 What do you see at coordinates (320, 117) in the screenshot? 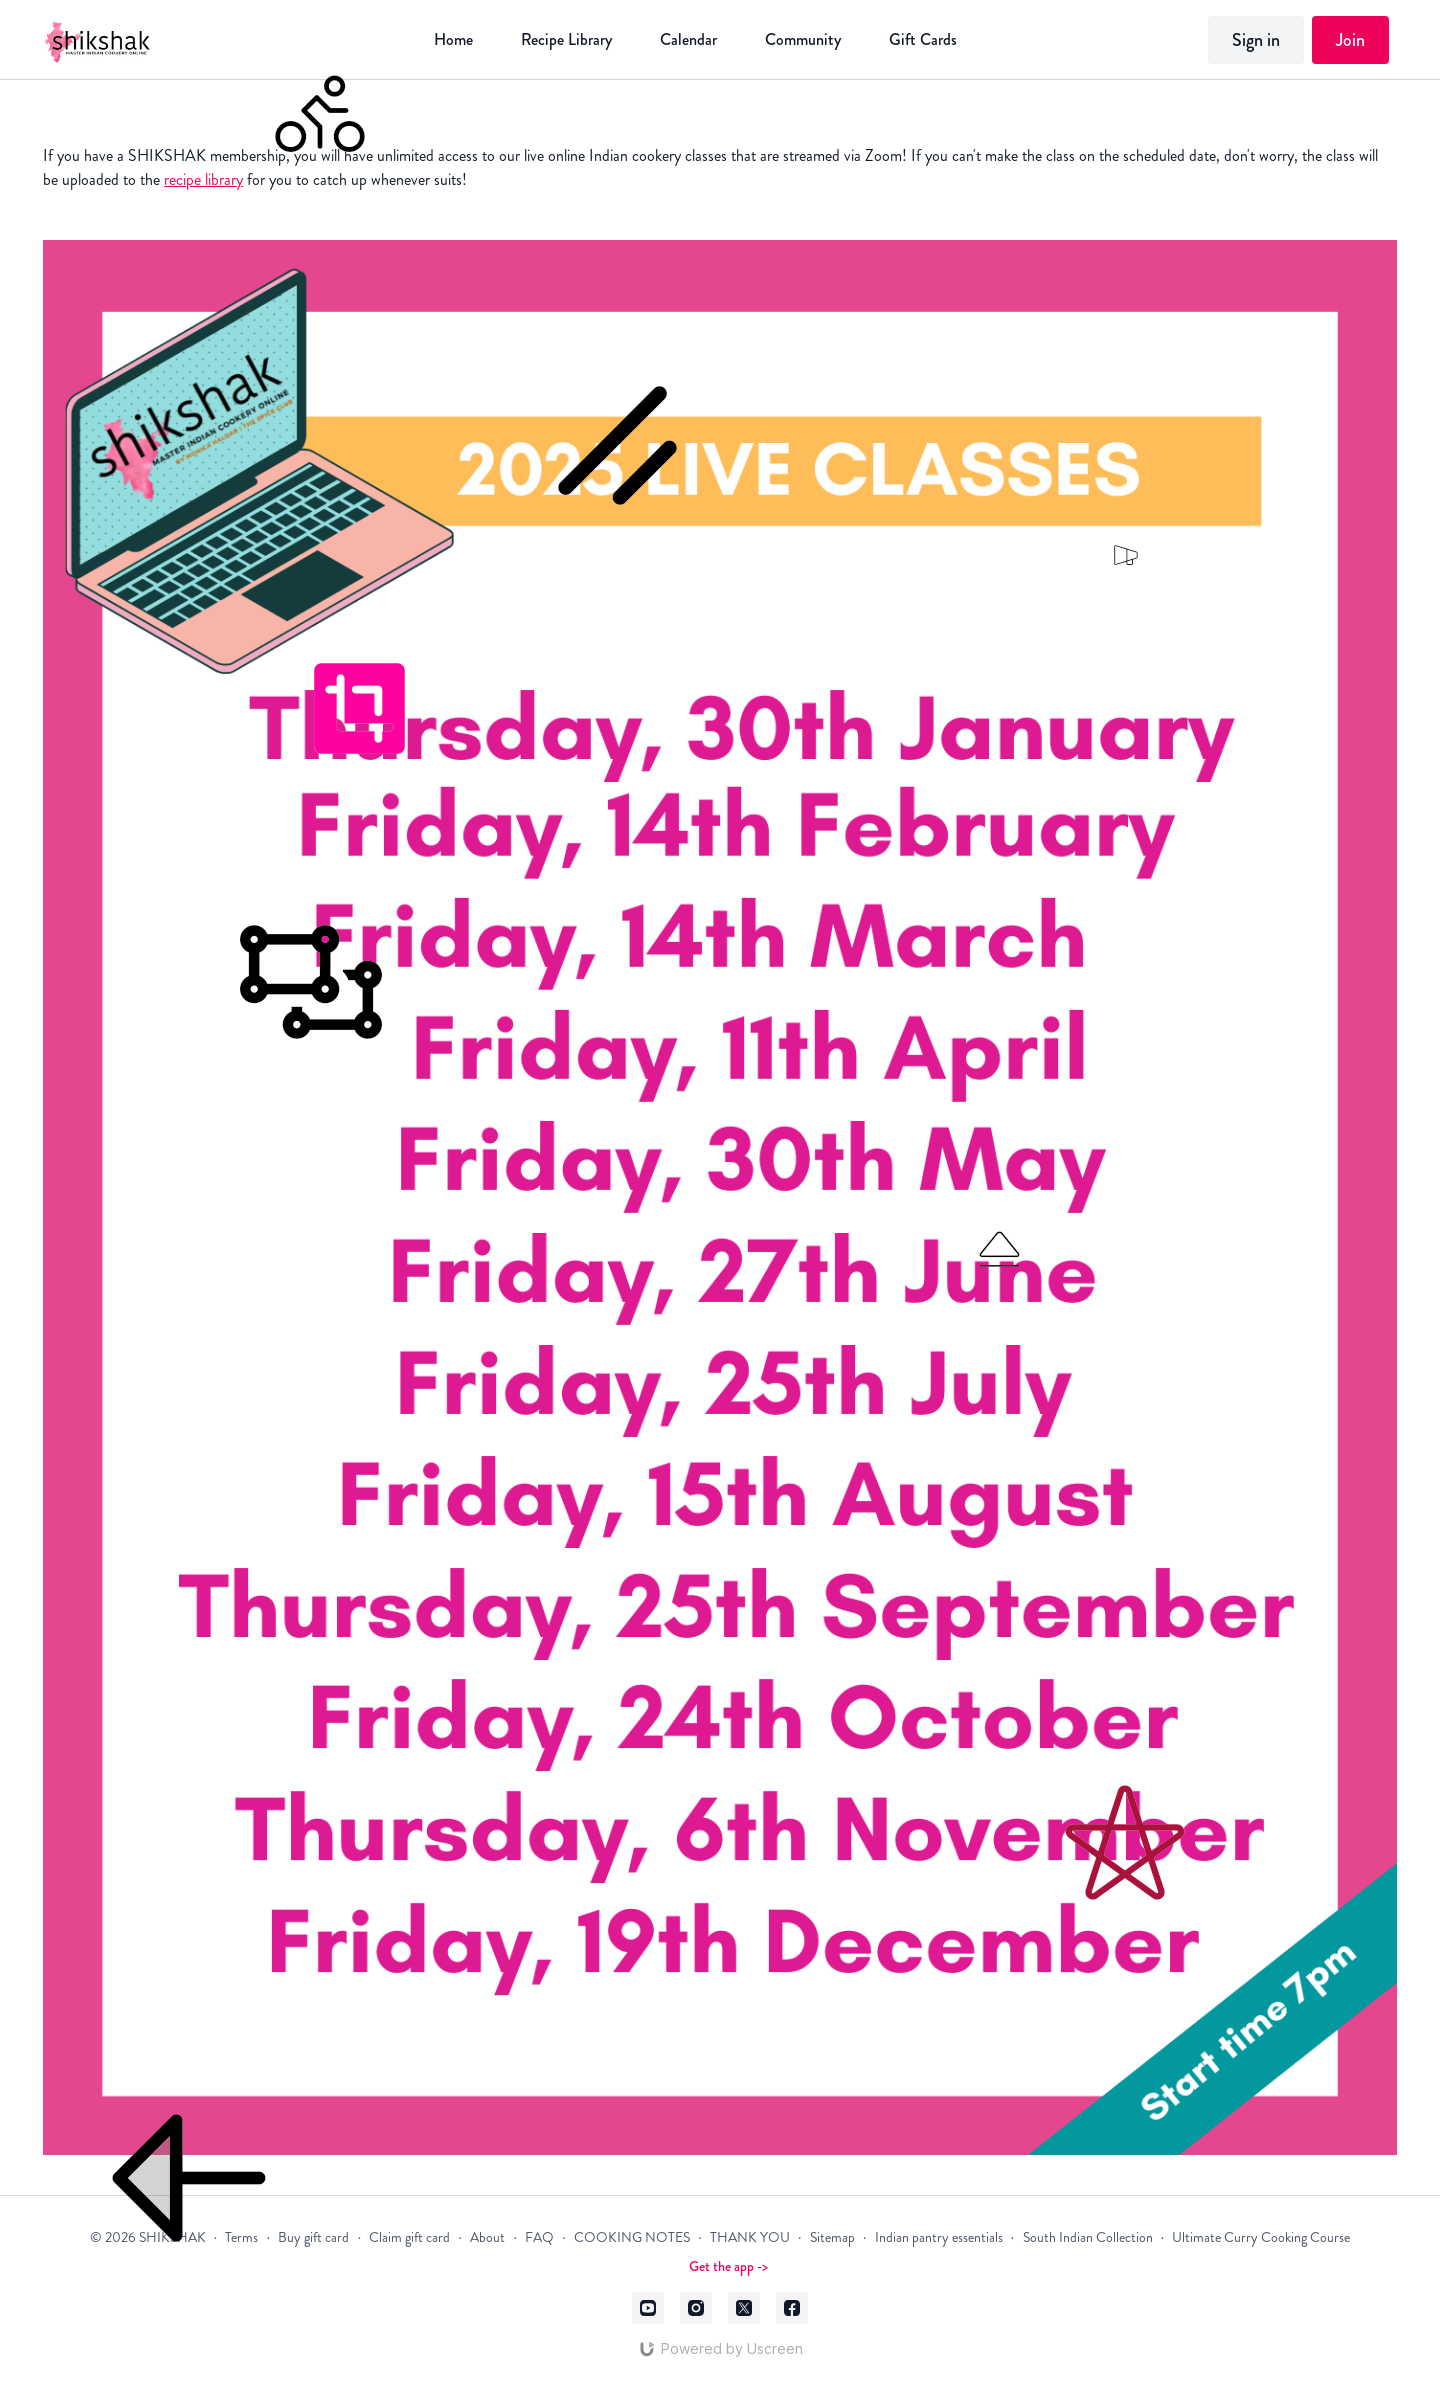
I see `select cycling as transportation mode` at bounding box center [320, 117].